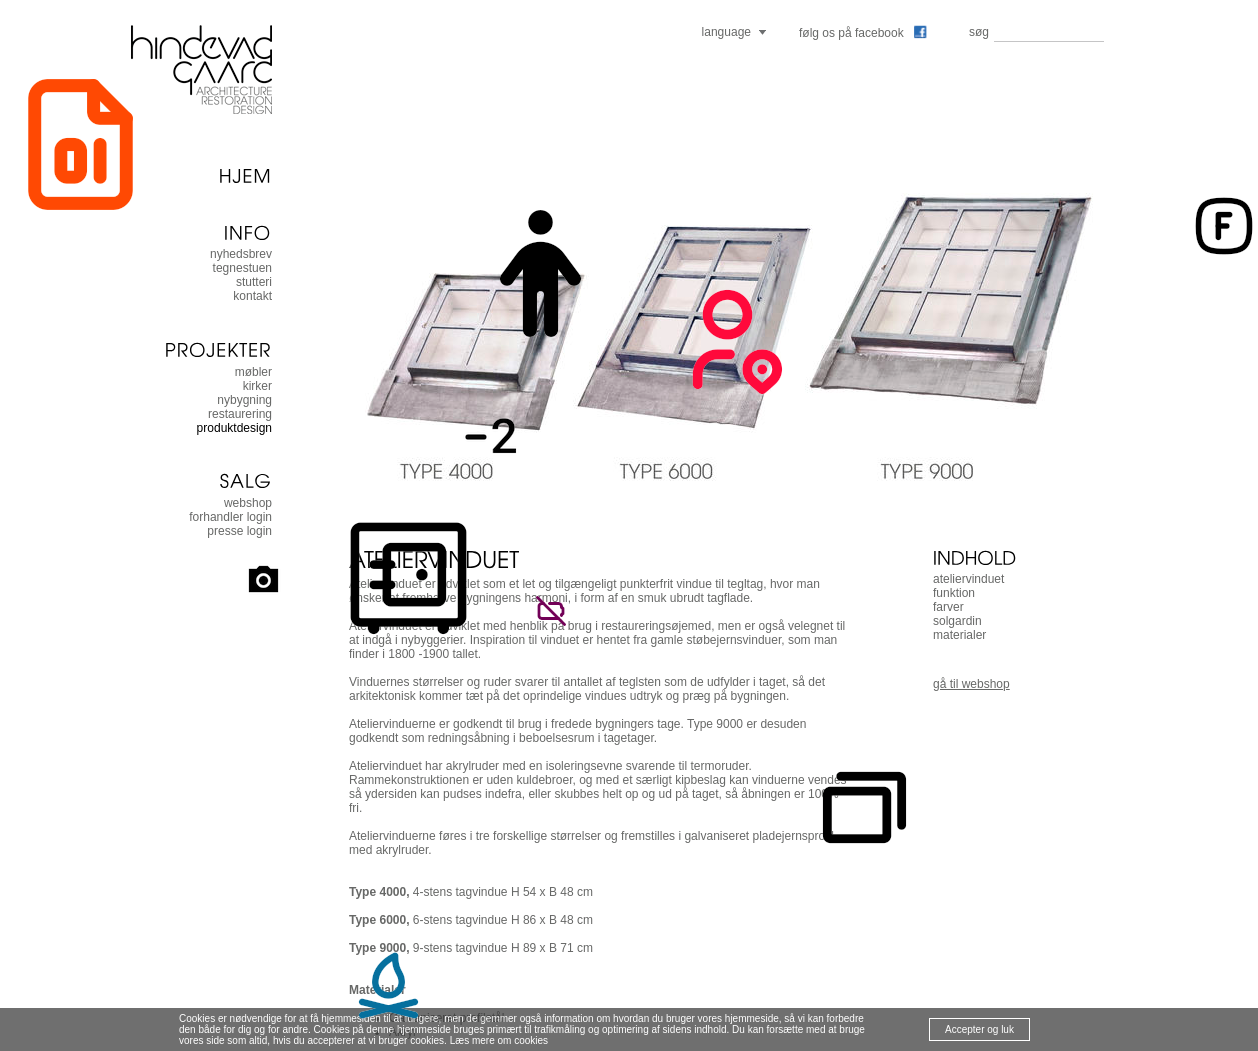  Describe the element at coordinates (80, 144) in the screenshot. I see `view a file containing numeric data` at that location.